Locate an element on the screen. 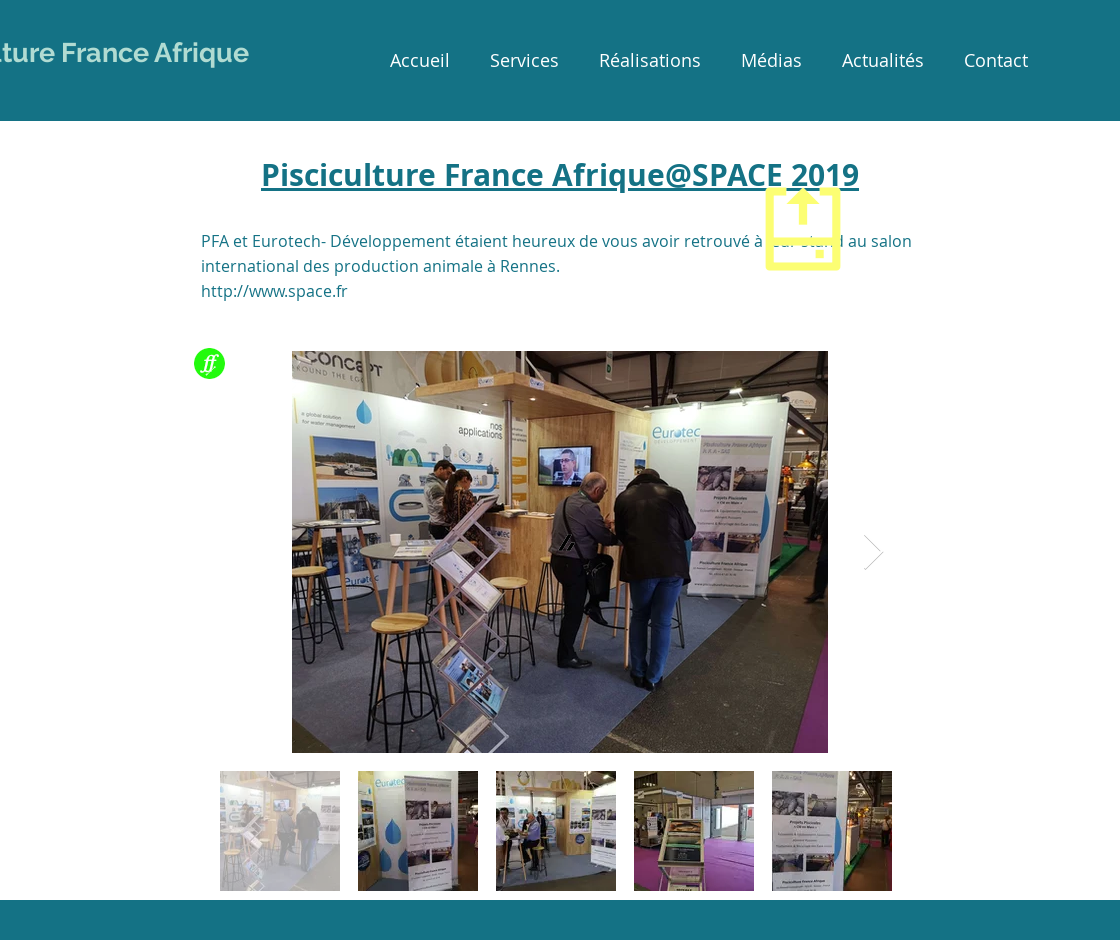 This screenshot has width=1120, height=940. open zenn platform is located at coordinates (566, 542).